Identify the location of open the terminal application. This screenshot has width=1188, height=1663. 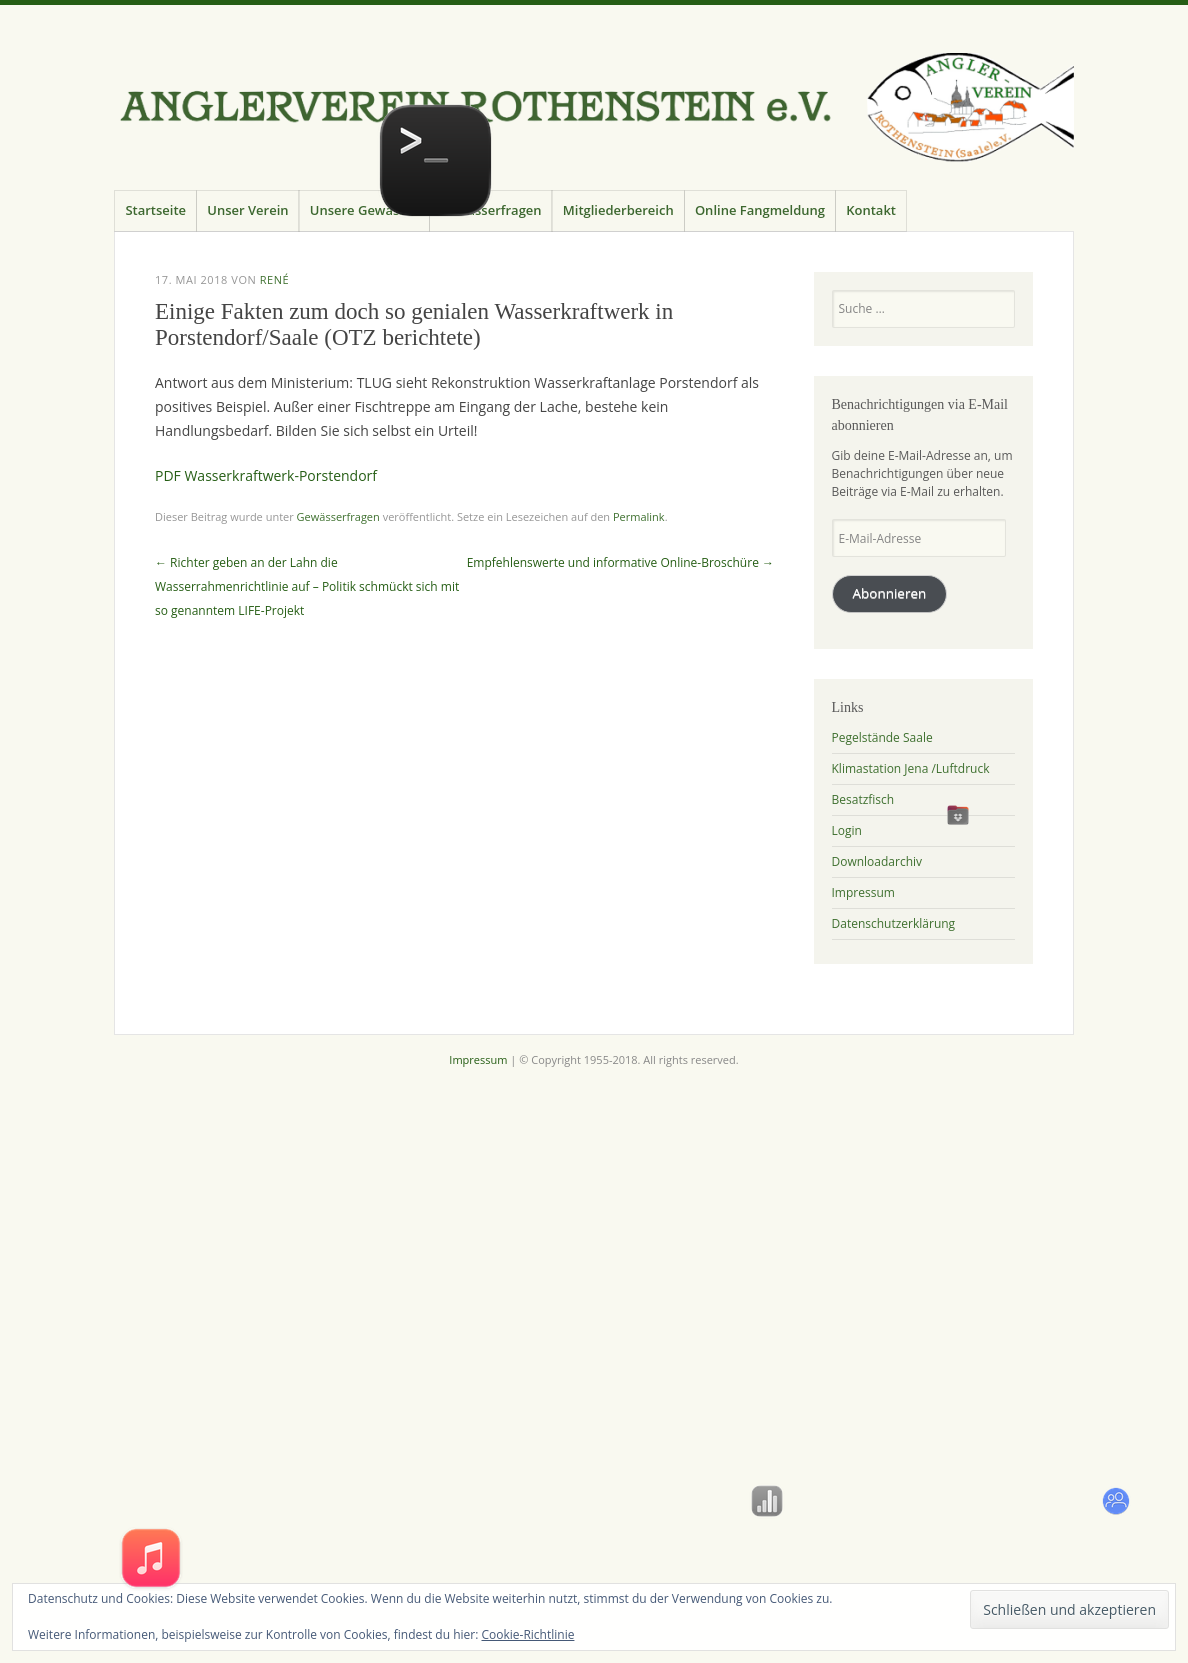
(435, 160).